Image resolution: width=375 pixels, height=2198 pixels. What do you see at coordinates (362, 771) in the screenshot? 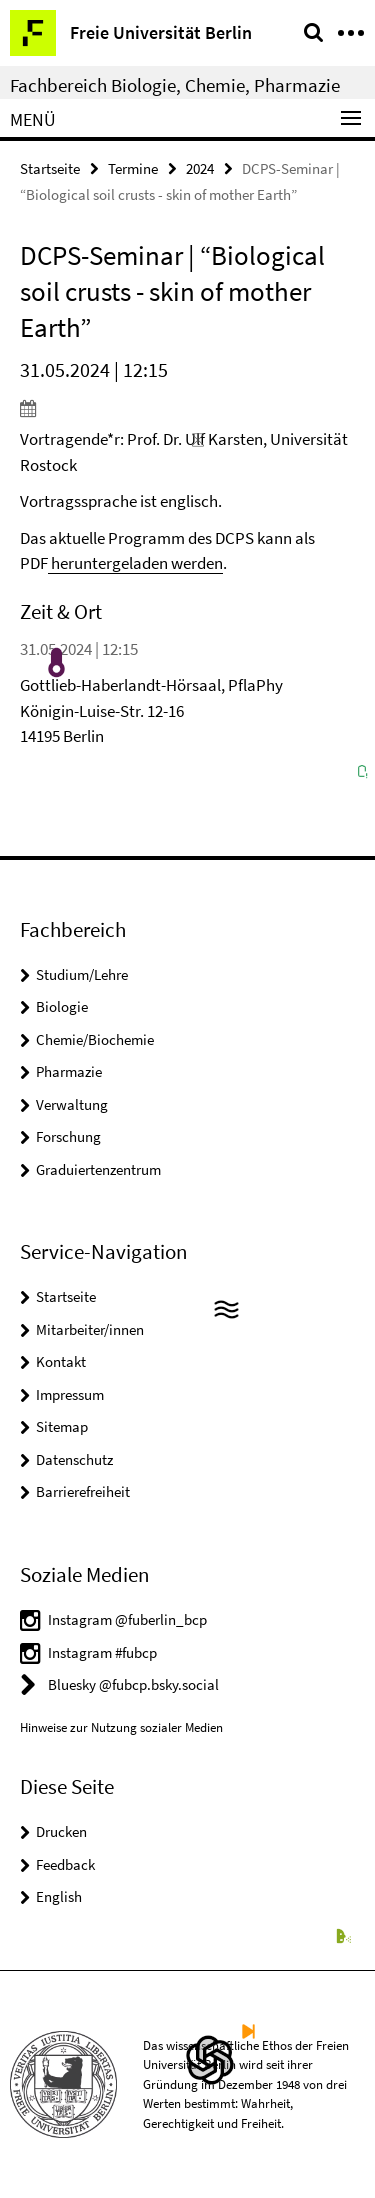
I see `indicates low battery warning` at bounding box center [362, 771].